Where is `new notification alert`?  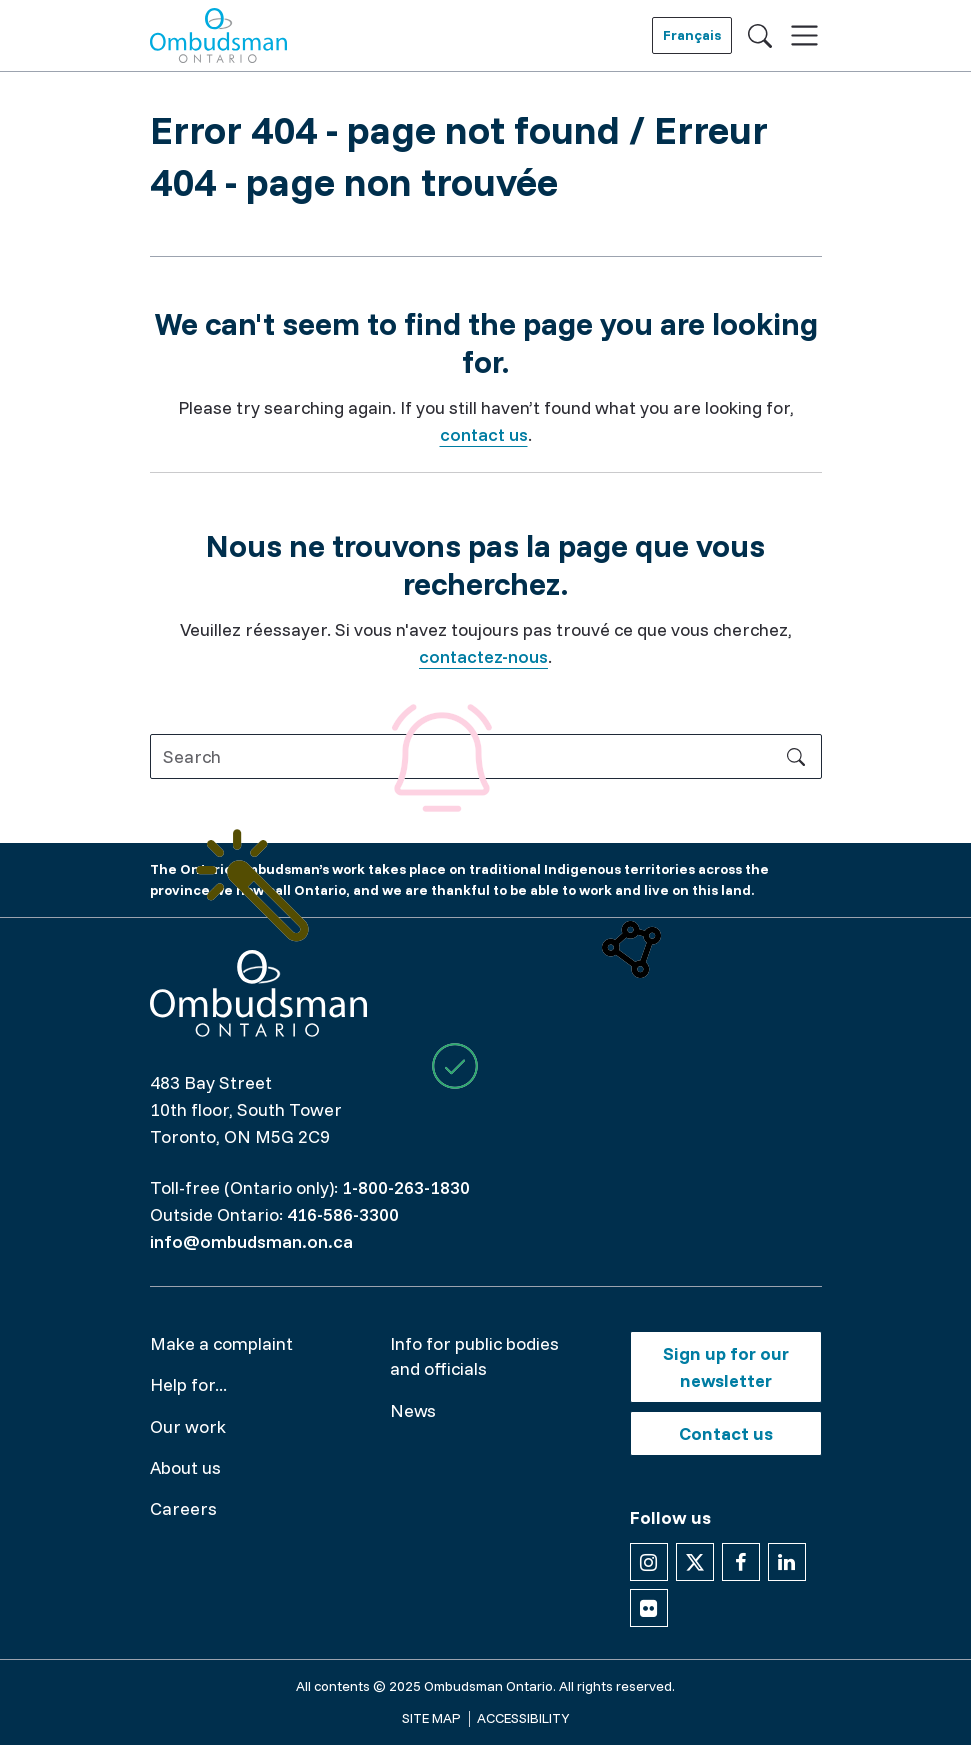 new notification alert is located at coordinates (442, 760).